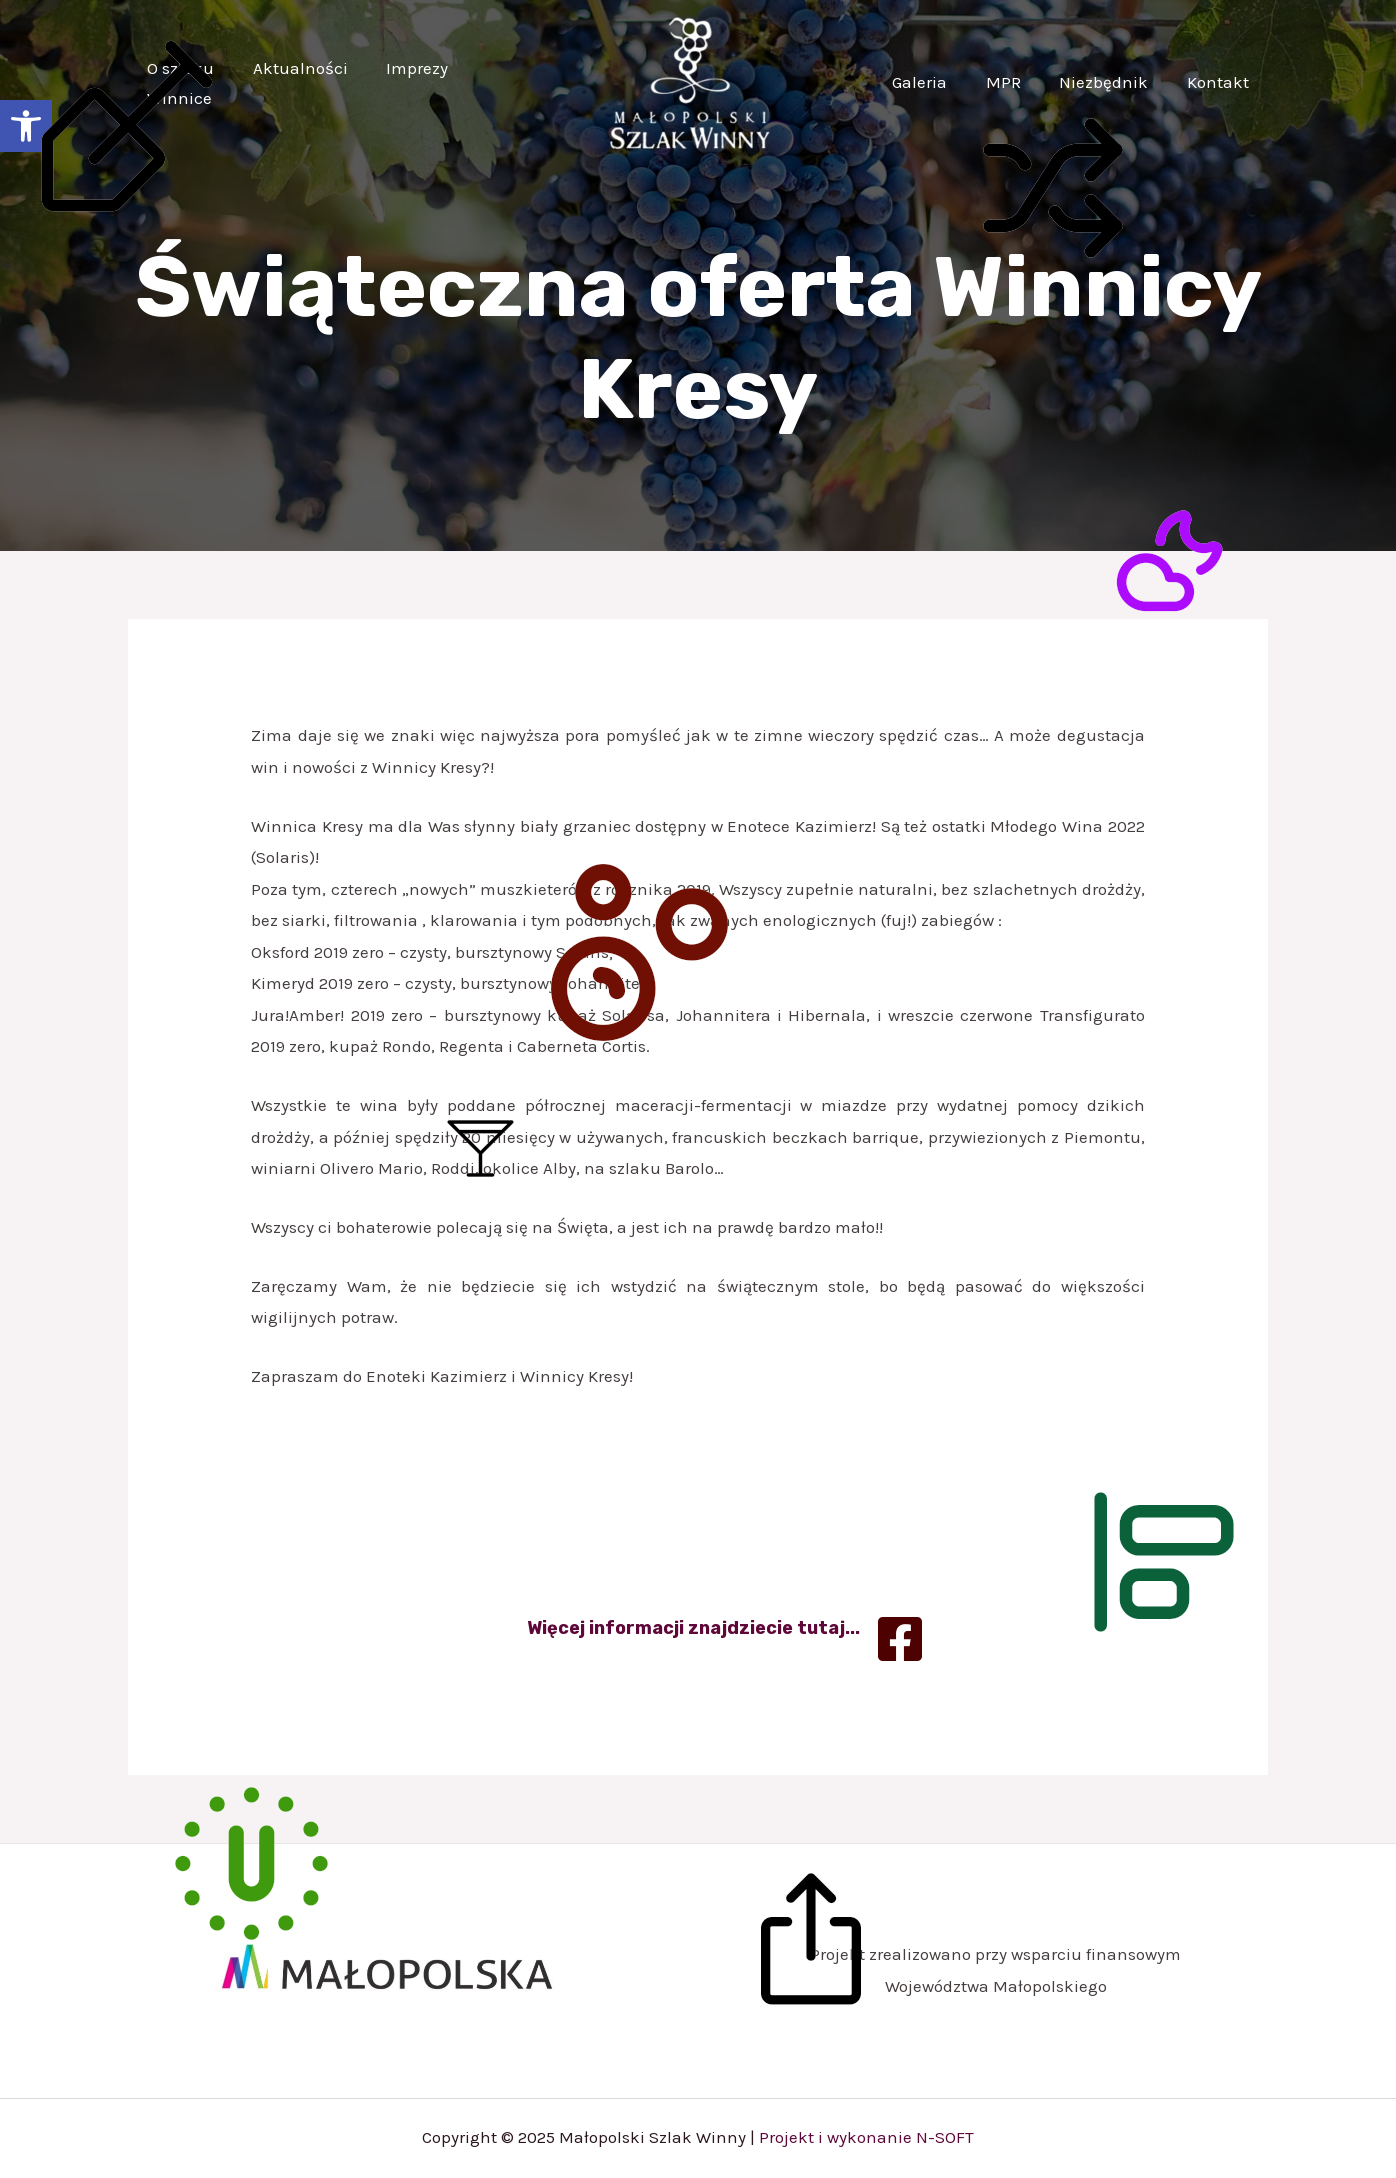  What do you see at coordinates (124, 129) in the screenshot?
I see `access gardening or landscaping tools` at bounding box center [124, 129].